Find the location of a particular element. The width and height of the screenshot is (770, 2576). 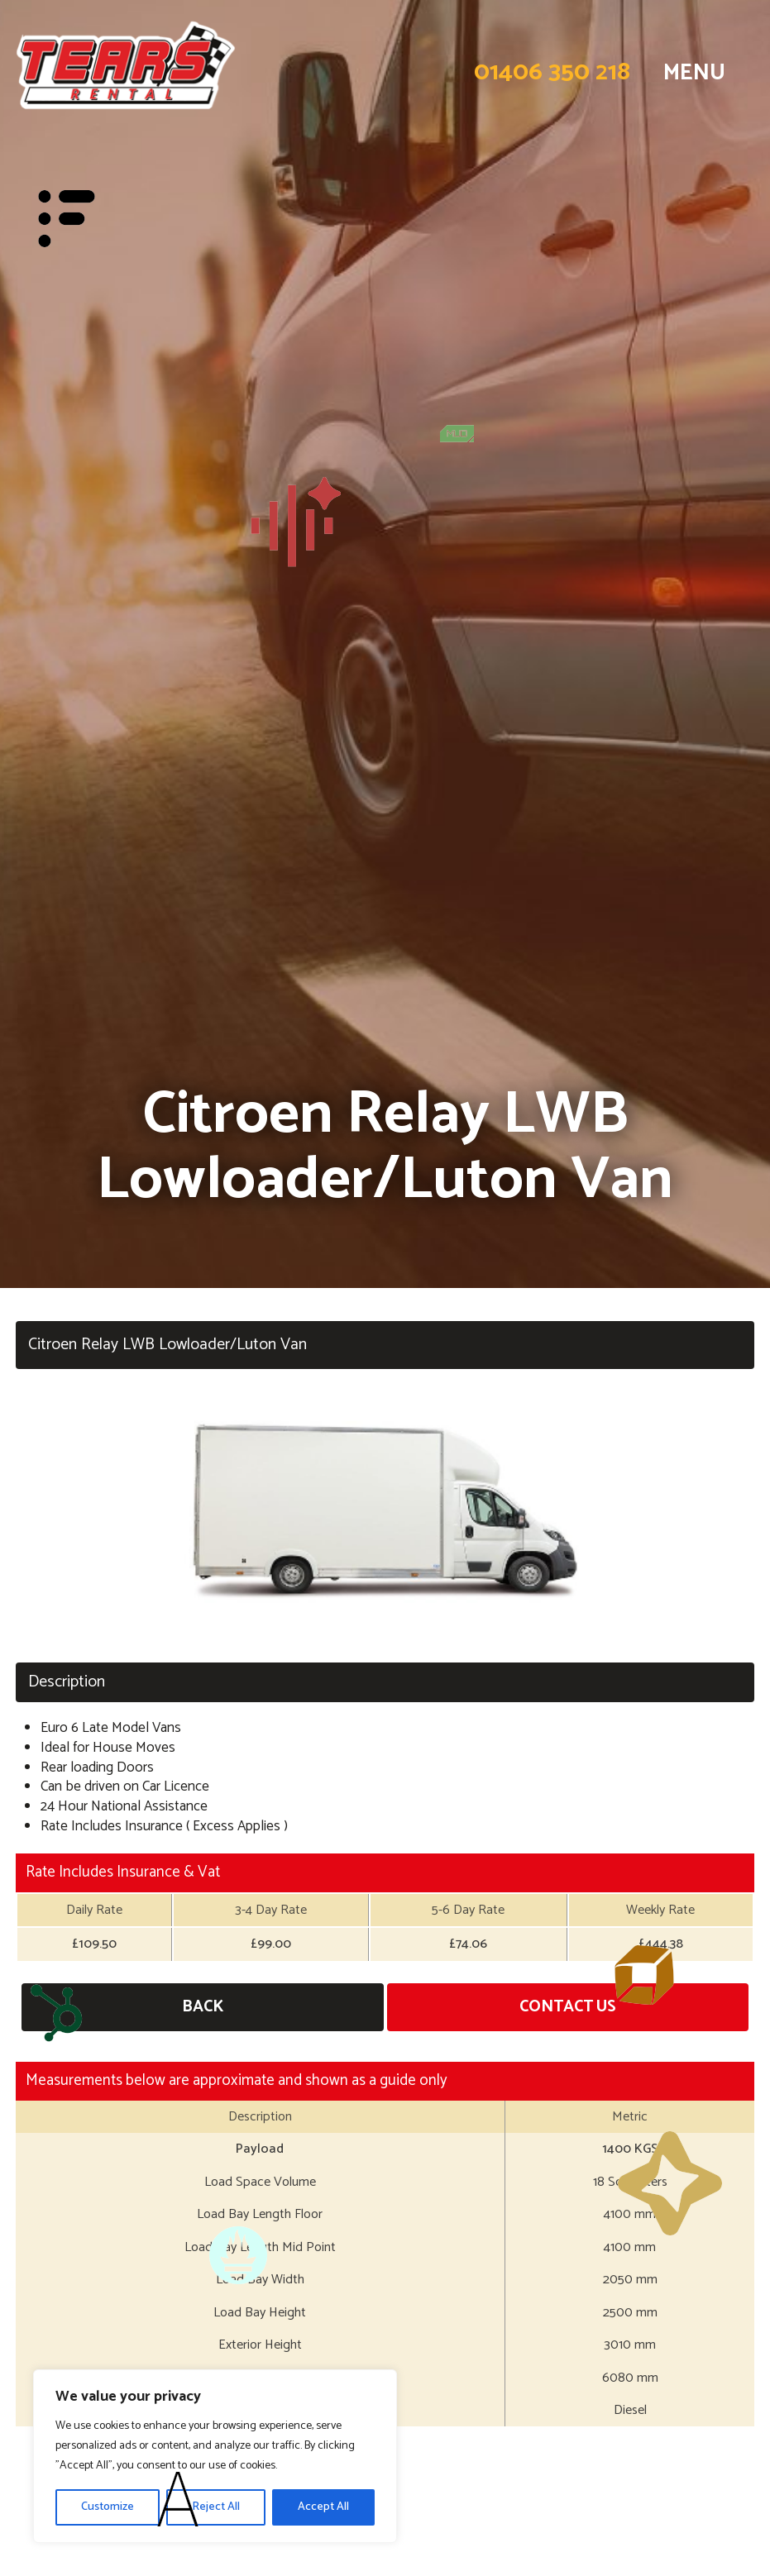

MakeUseOf (MUO) website or app logo is located at coordinates (457, 433).